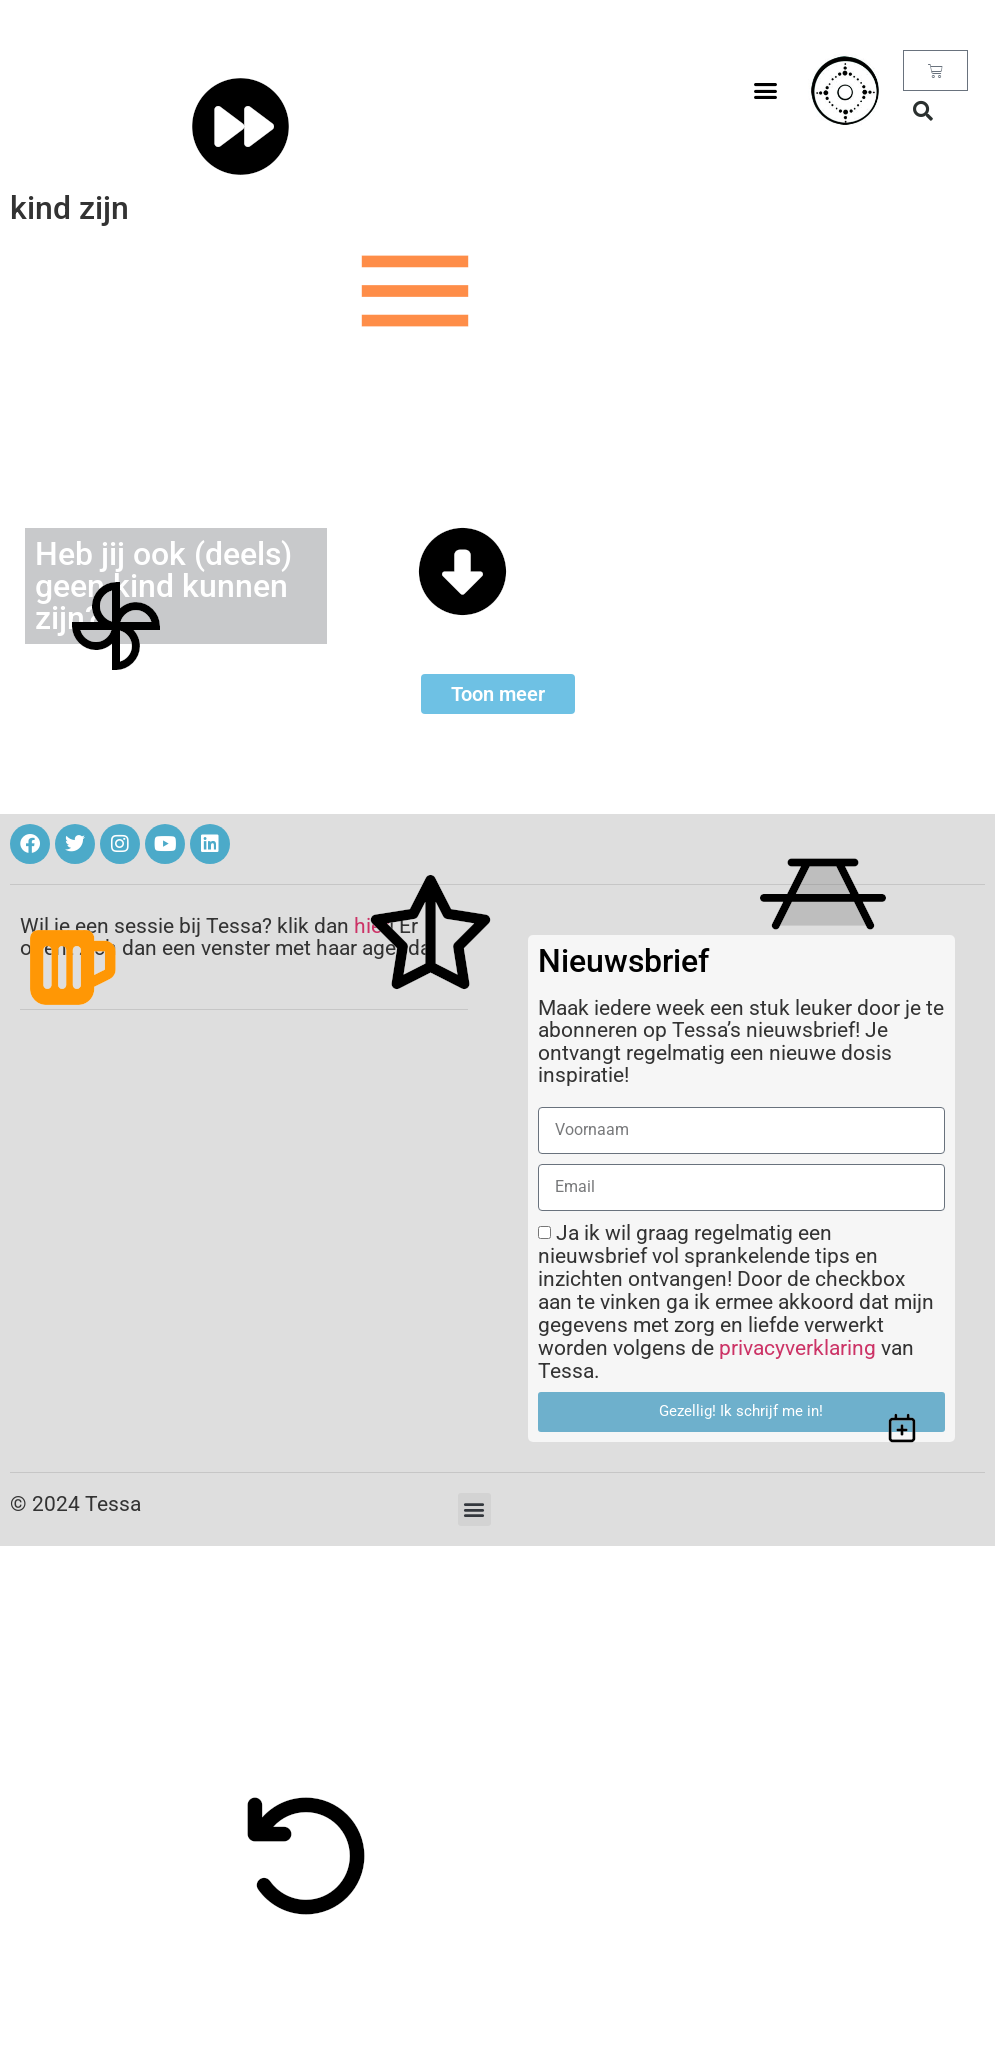 The image size is (995, 2045). Describe the element at coordinates (67, 967) in the screenshot. I see `view nearby bars or breweries` at that location.